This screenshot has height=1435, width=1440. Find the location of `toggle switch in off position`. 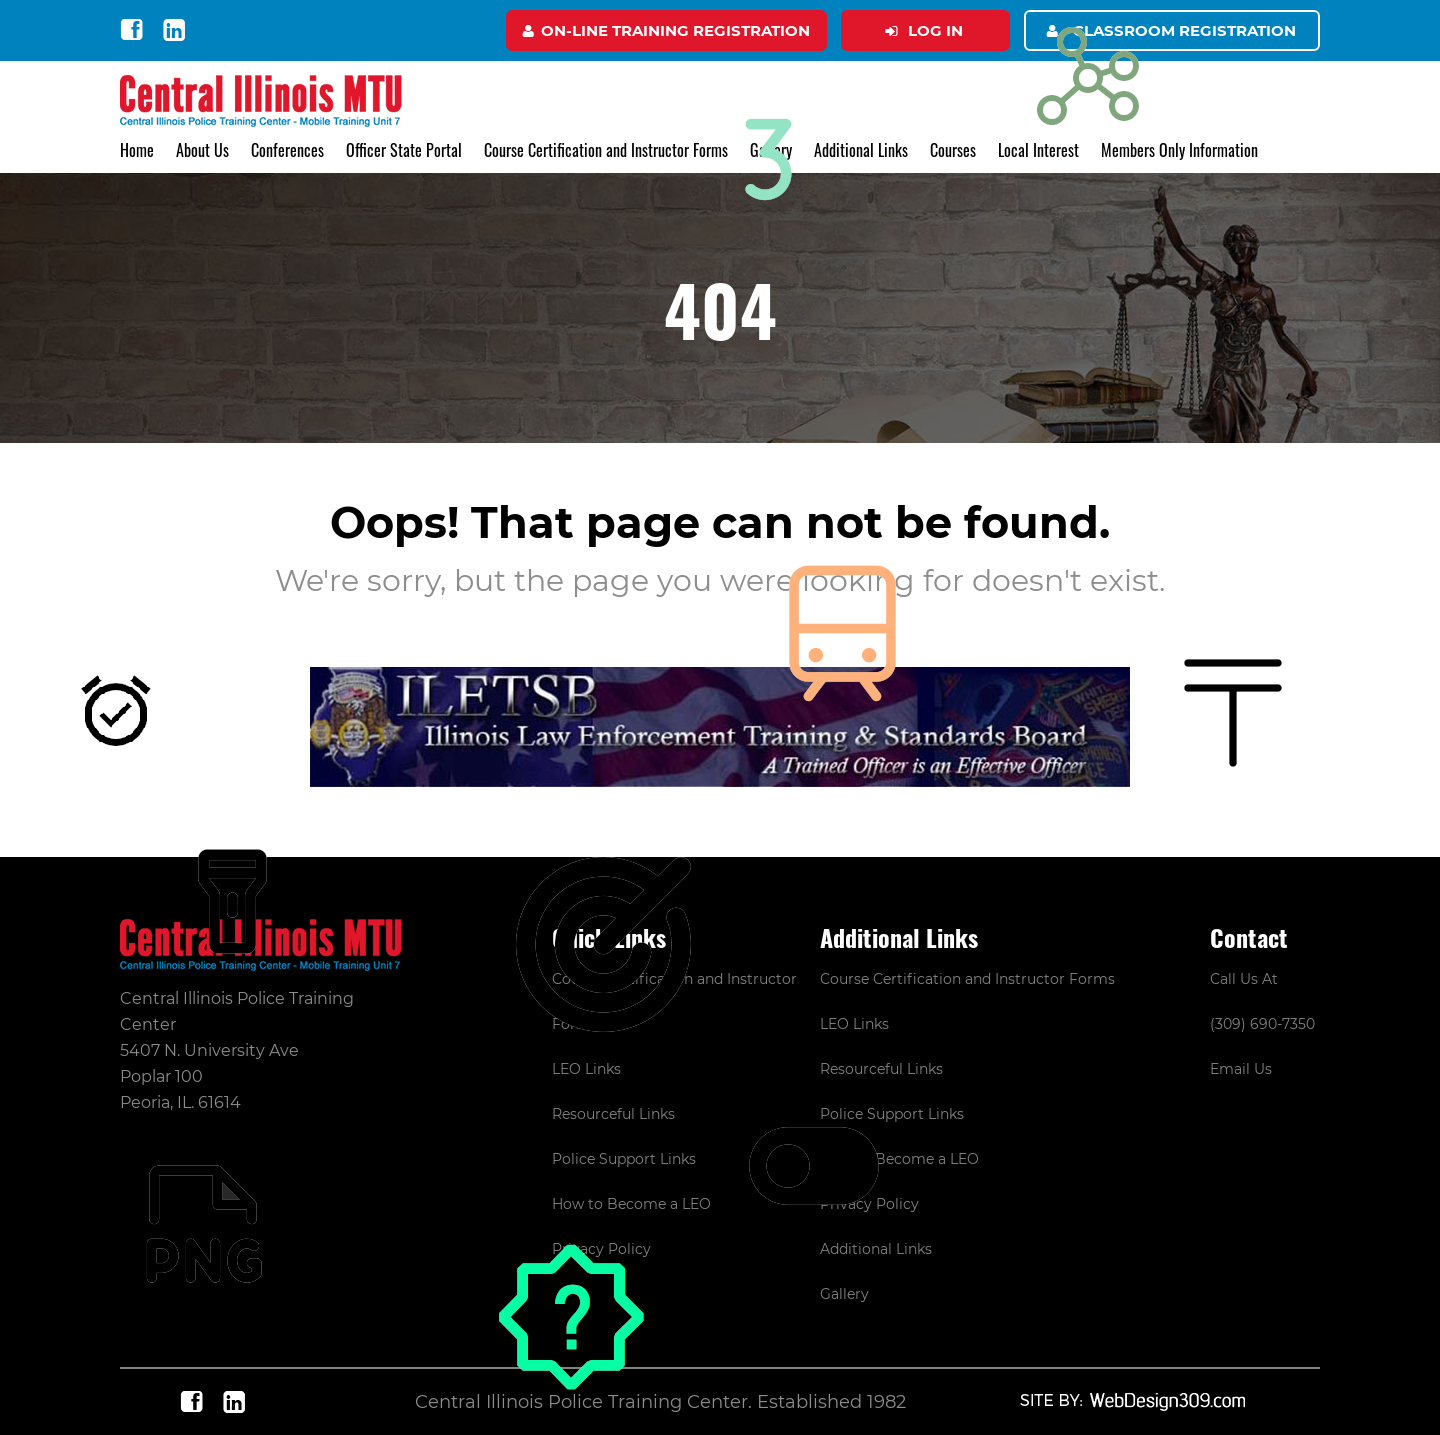

toggle switch in off position is located at coordinates (814, 1166).